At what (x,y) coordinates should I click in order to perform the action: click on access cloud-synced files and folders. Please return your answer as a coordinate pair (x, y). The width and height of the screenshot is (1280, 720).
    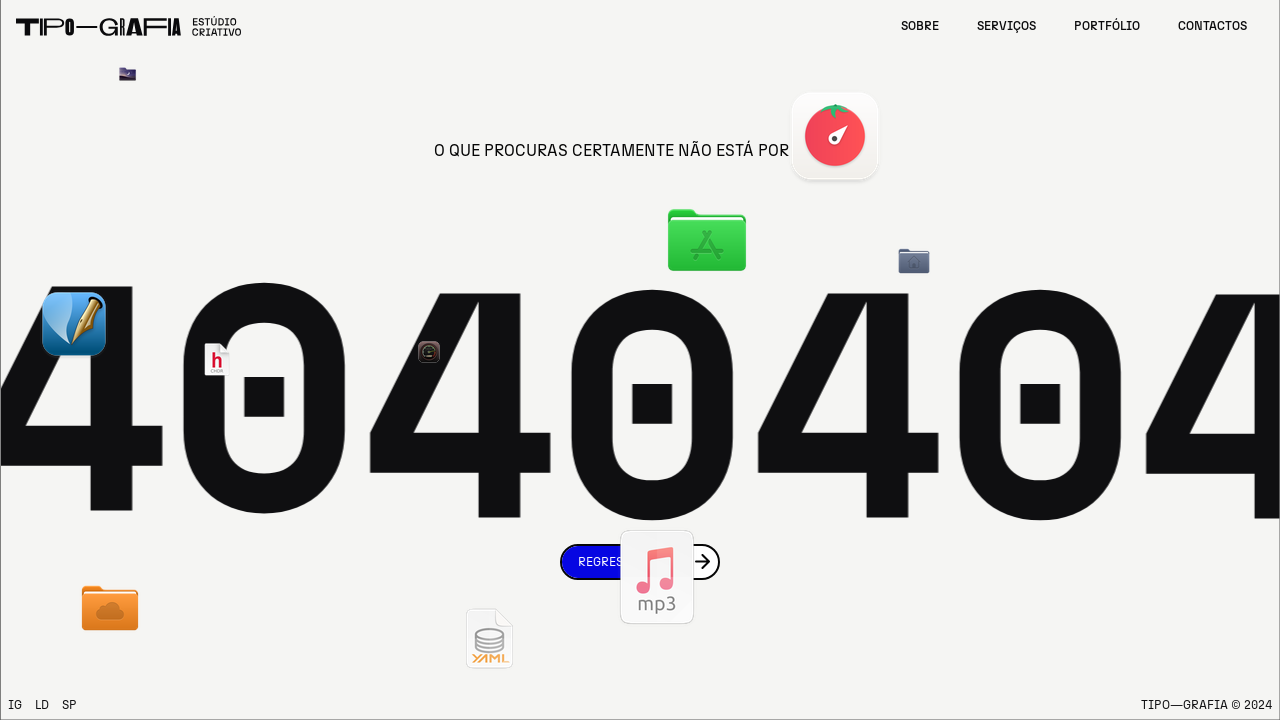
    Looking at the image, I should click on (110, 608).